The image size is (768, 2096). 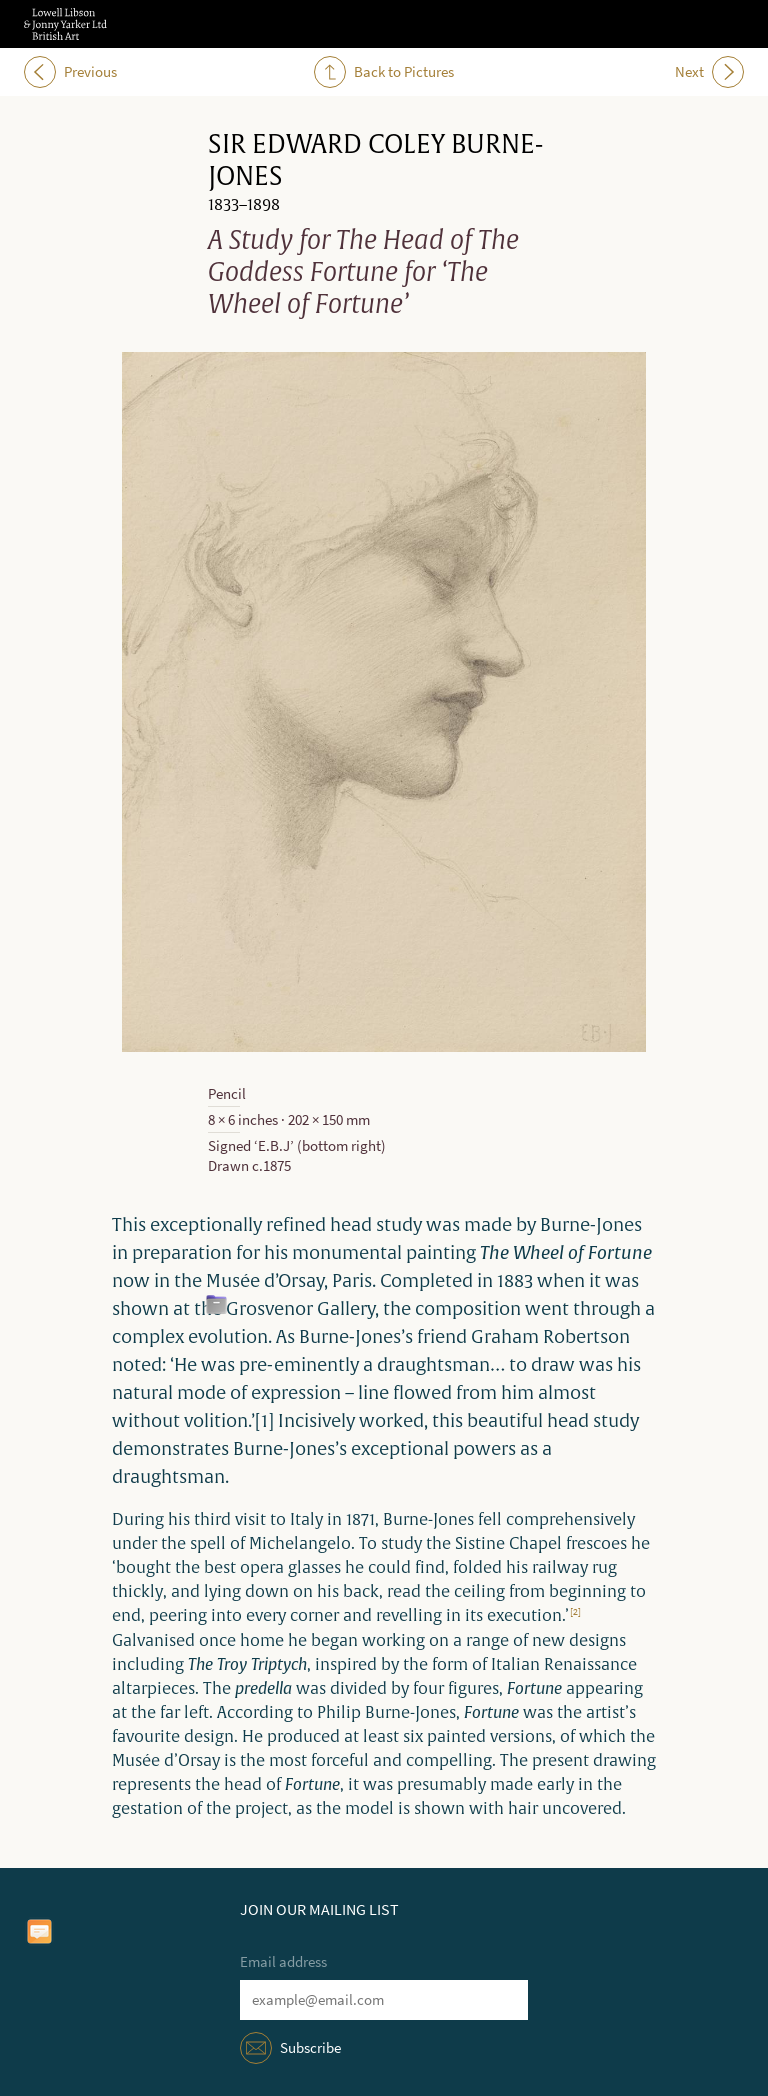 What do you see at coordinates (39, 1931) in the screenshot?
I see `open messaging or chat application` at bounding box center [39, 1931].